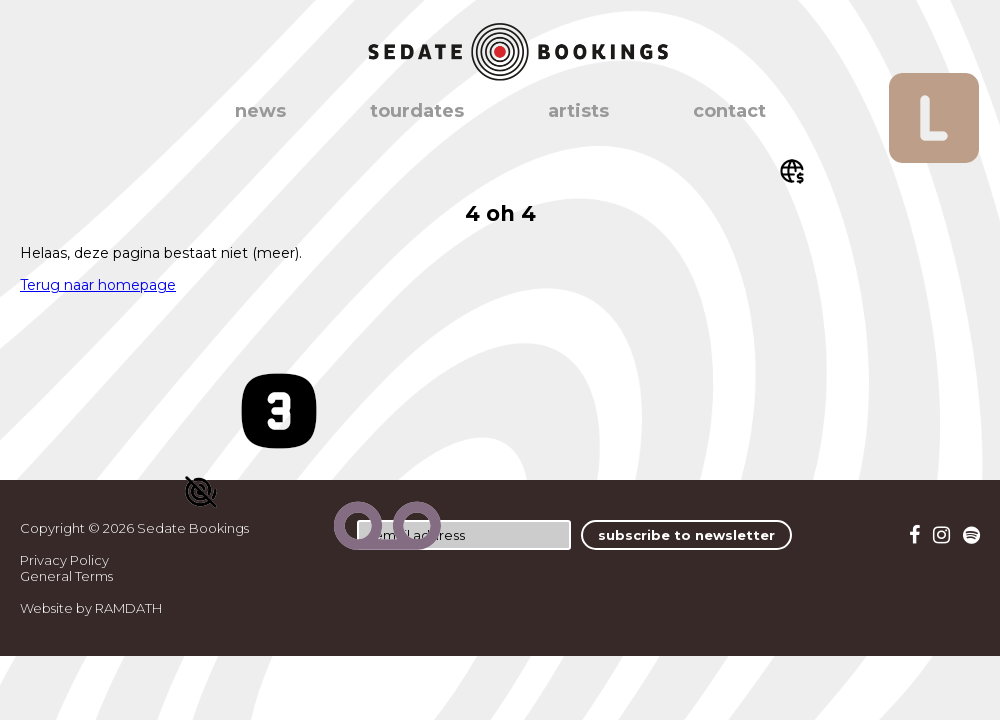 Image resolution: width=1000 pixels, height=720 pixels. I want to click on access international currency exchange, so click(792, 171).